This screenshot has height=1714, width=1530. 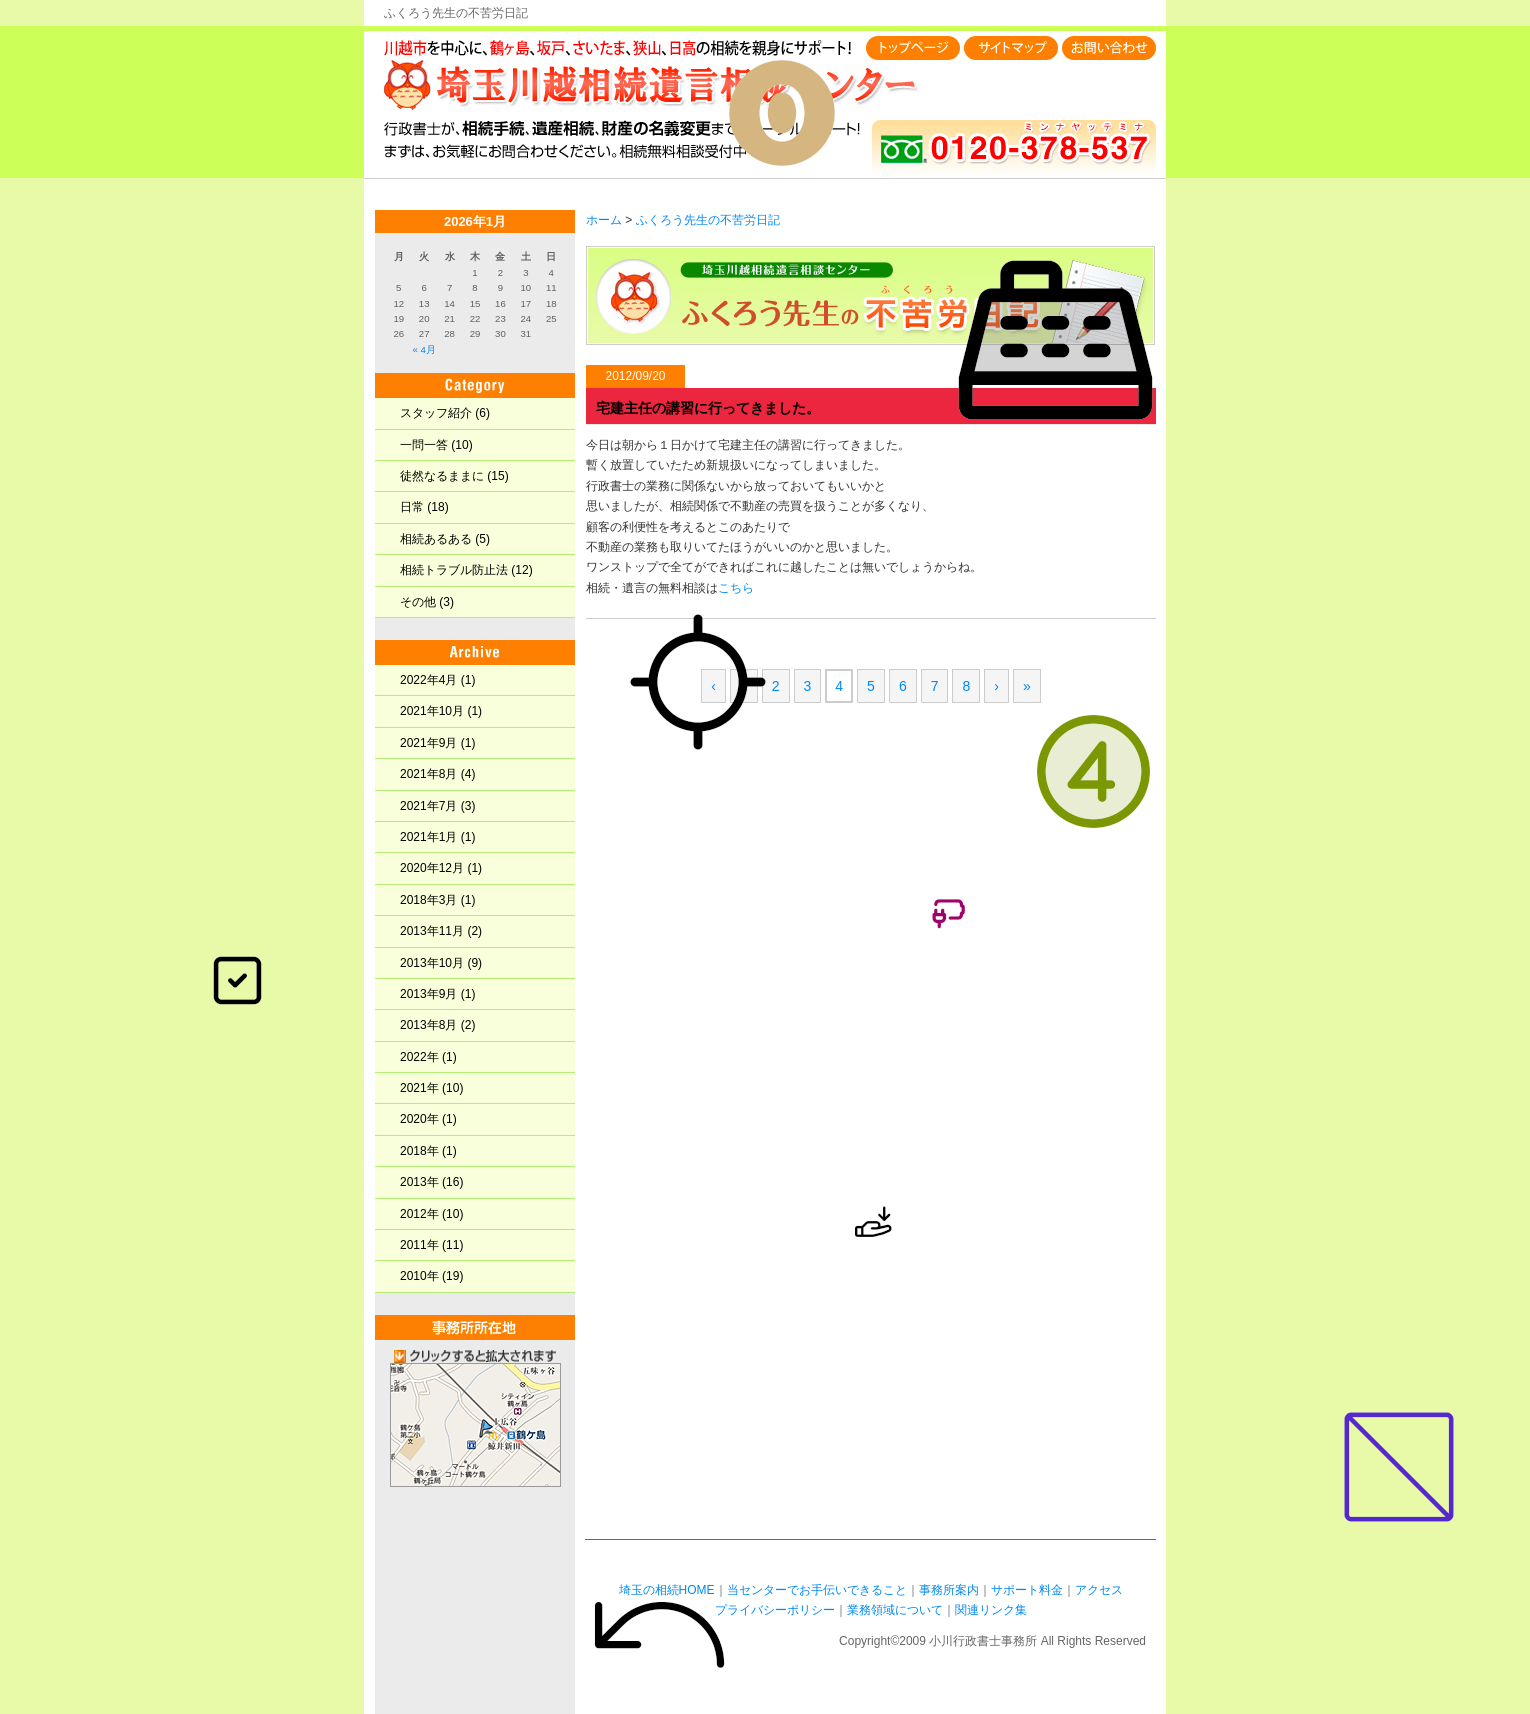 What do you see at coordinates (782, 113) in the screenshot?
I see `indicates zero items or empty count` at bounding box center [782, 113].